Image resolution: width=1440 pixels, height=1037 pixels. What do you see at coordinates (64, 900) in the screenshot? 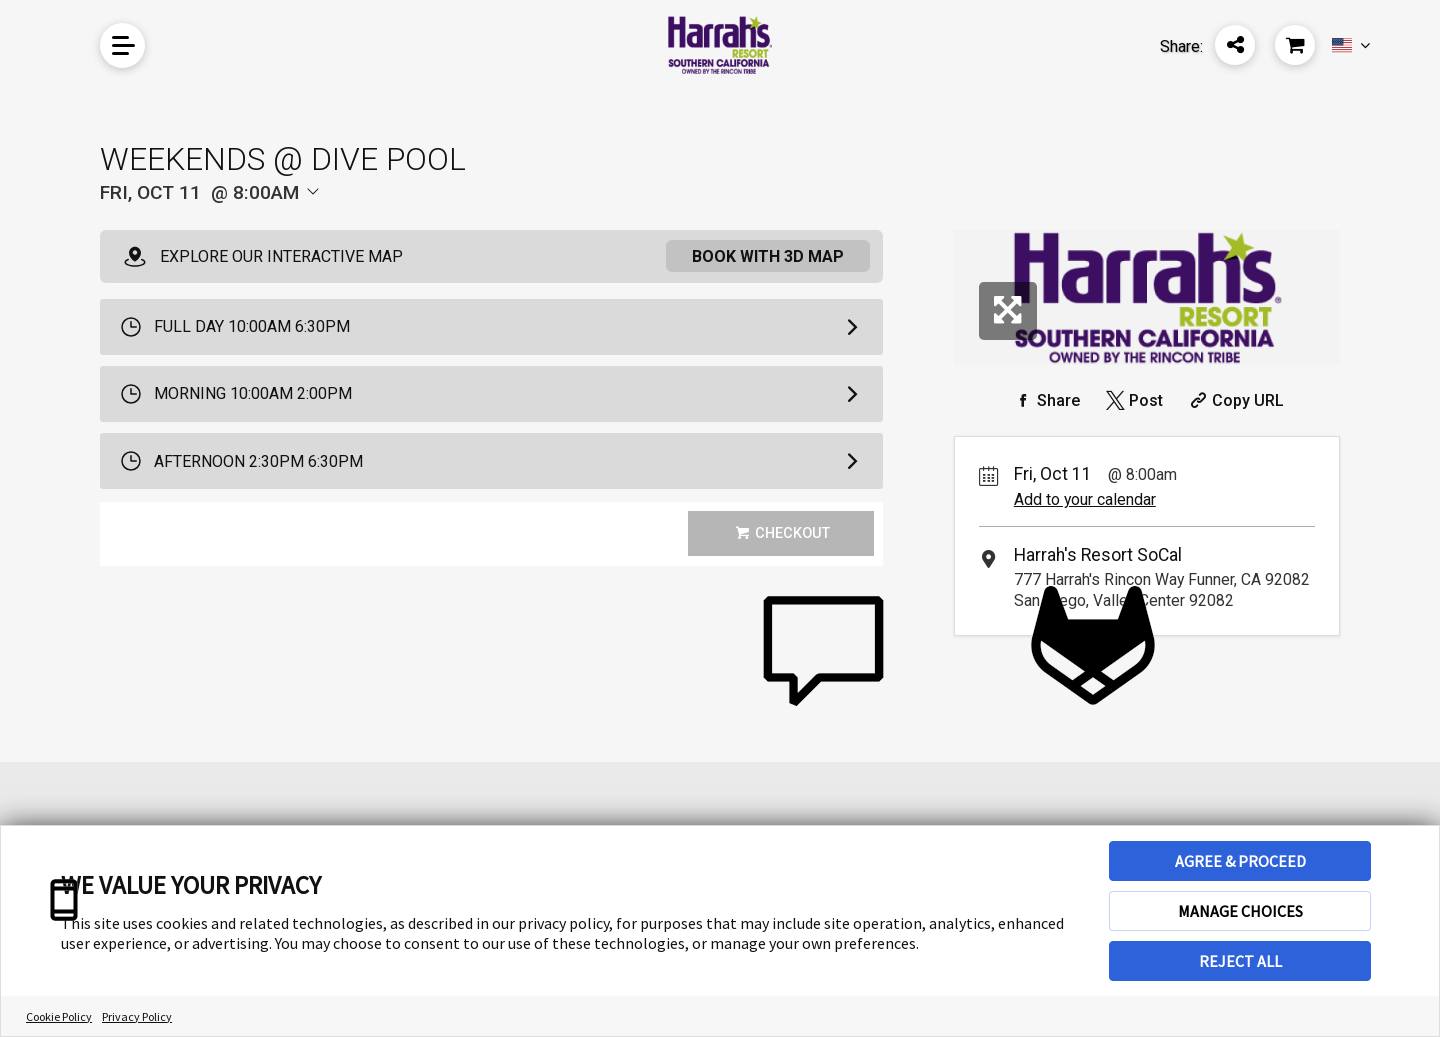
I see `switch to mobile view` at bounding box center [64, 900].